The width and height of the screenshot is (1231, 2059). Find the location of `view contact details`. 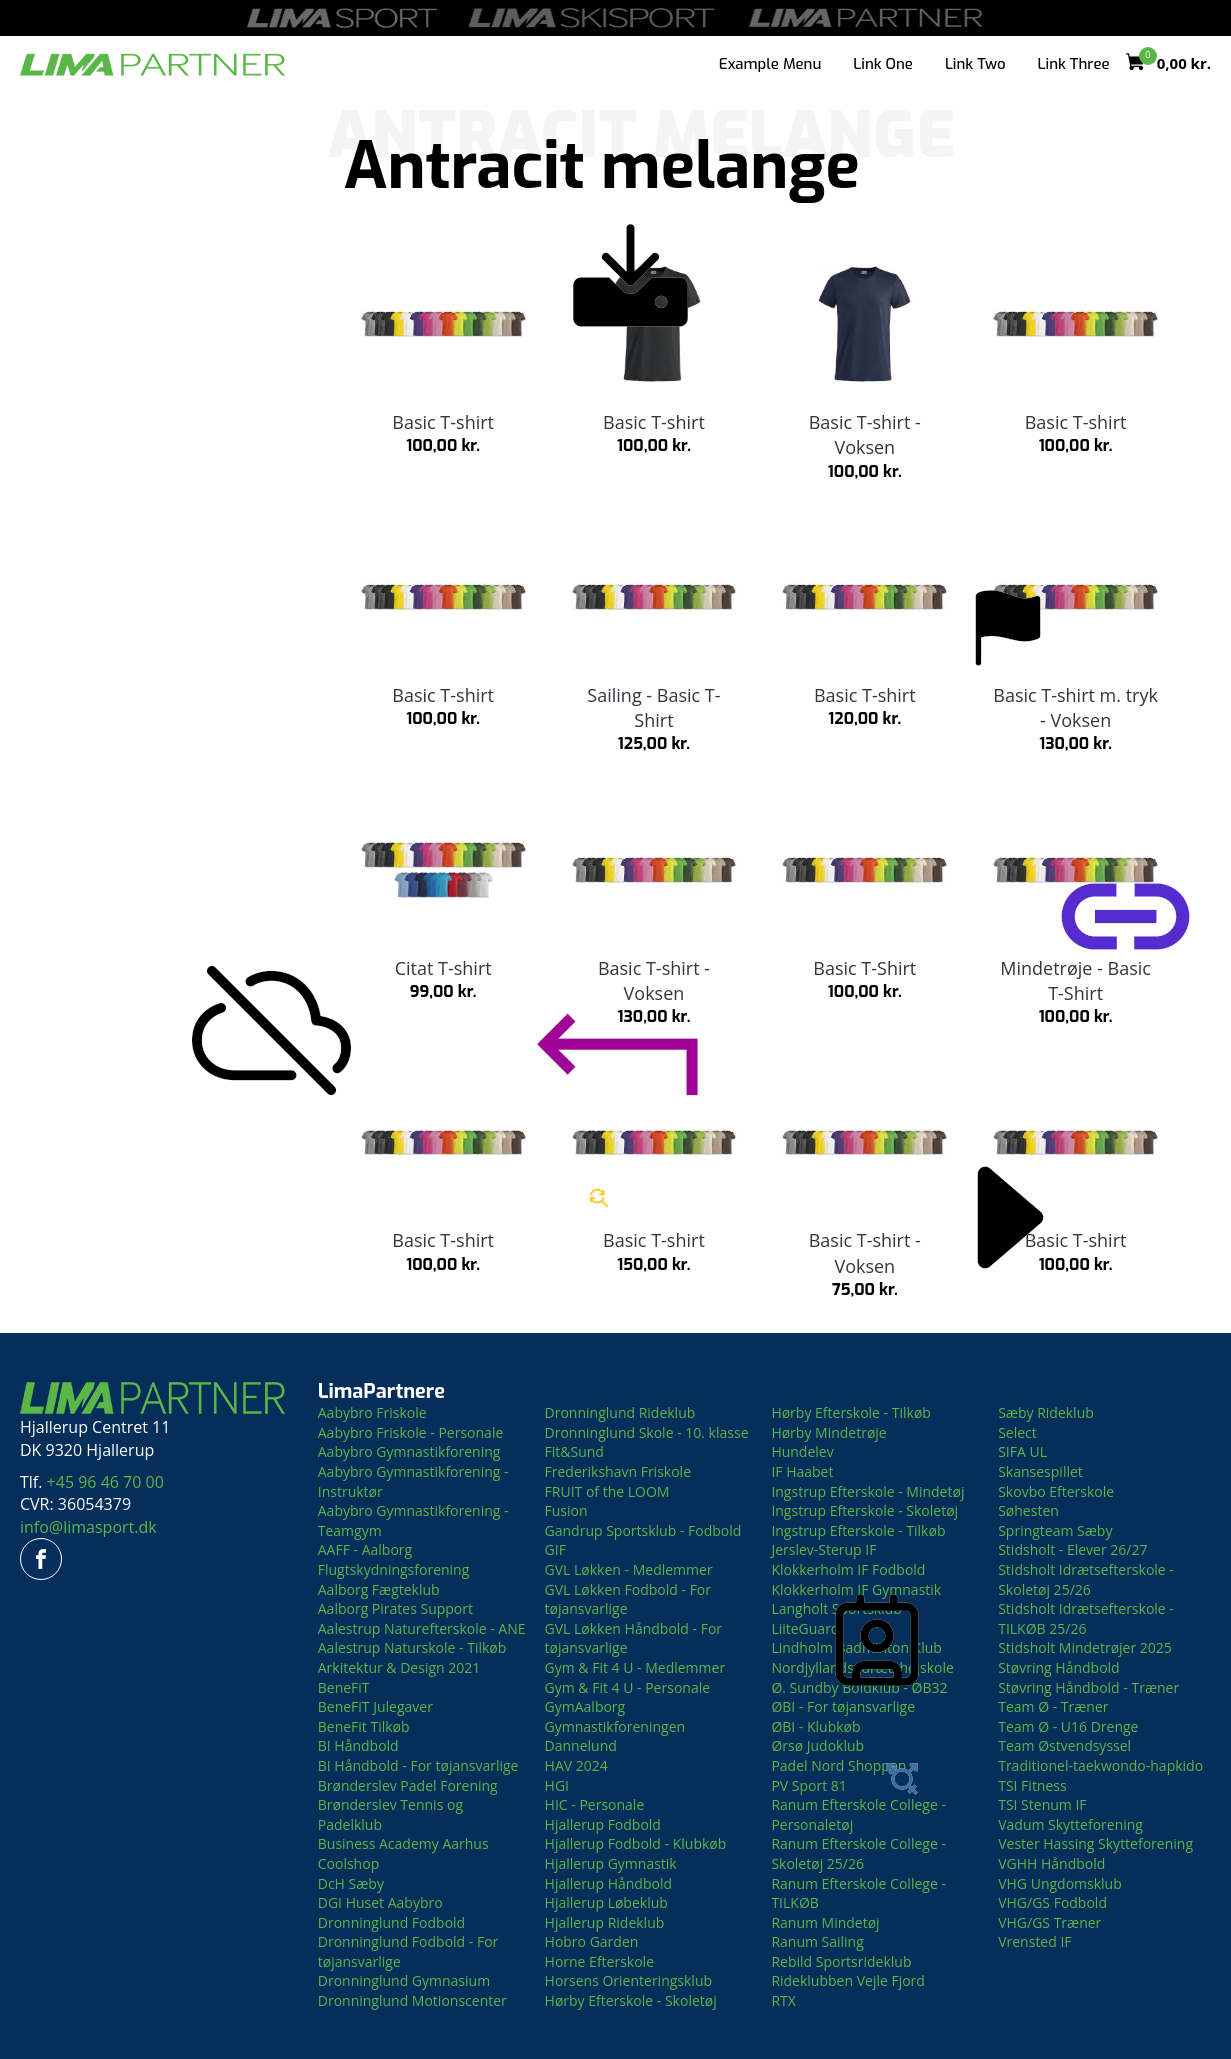

view contact details is located at coordinates (877, 1640).